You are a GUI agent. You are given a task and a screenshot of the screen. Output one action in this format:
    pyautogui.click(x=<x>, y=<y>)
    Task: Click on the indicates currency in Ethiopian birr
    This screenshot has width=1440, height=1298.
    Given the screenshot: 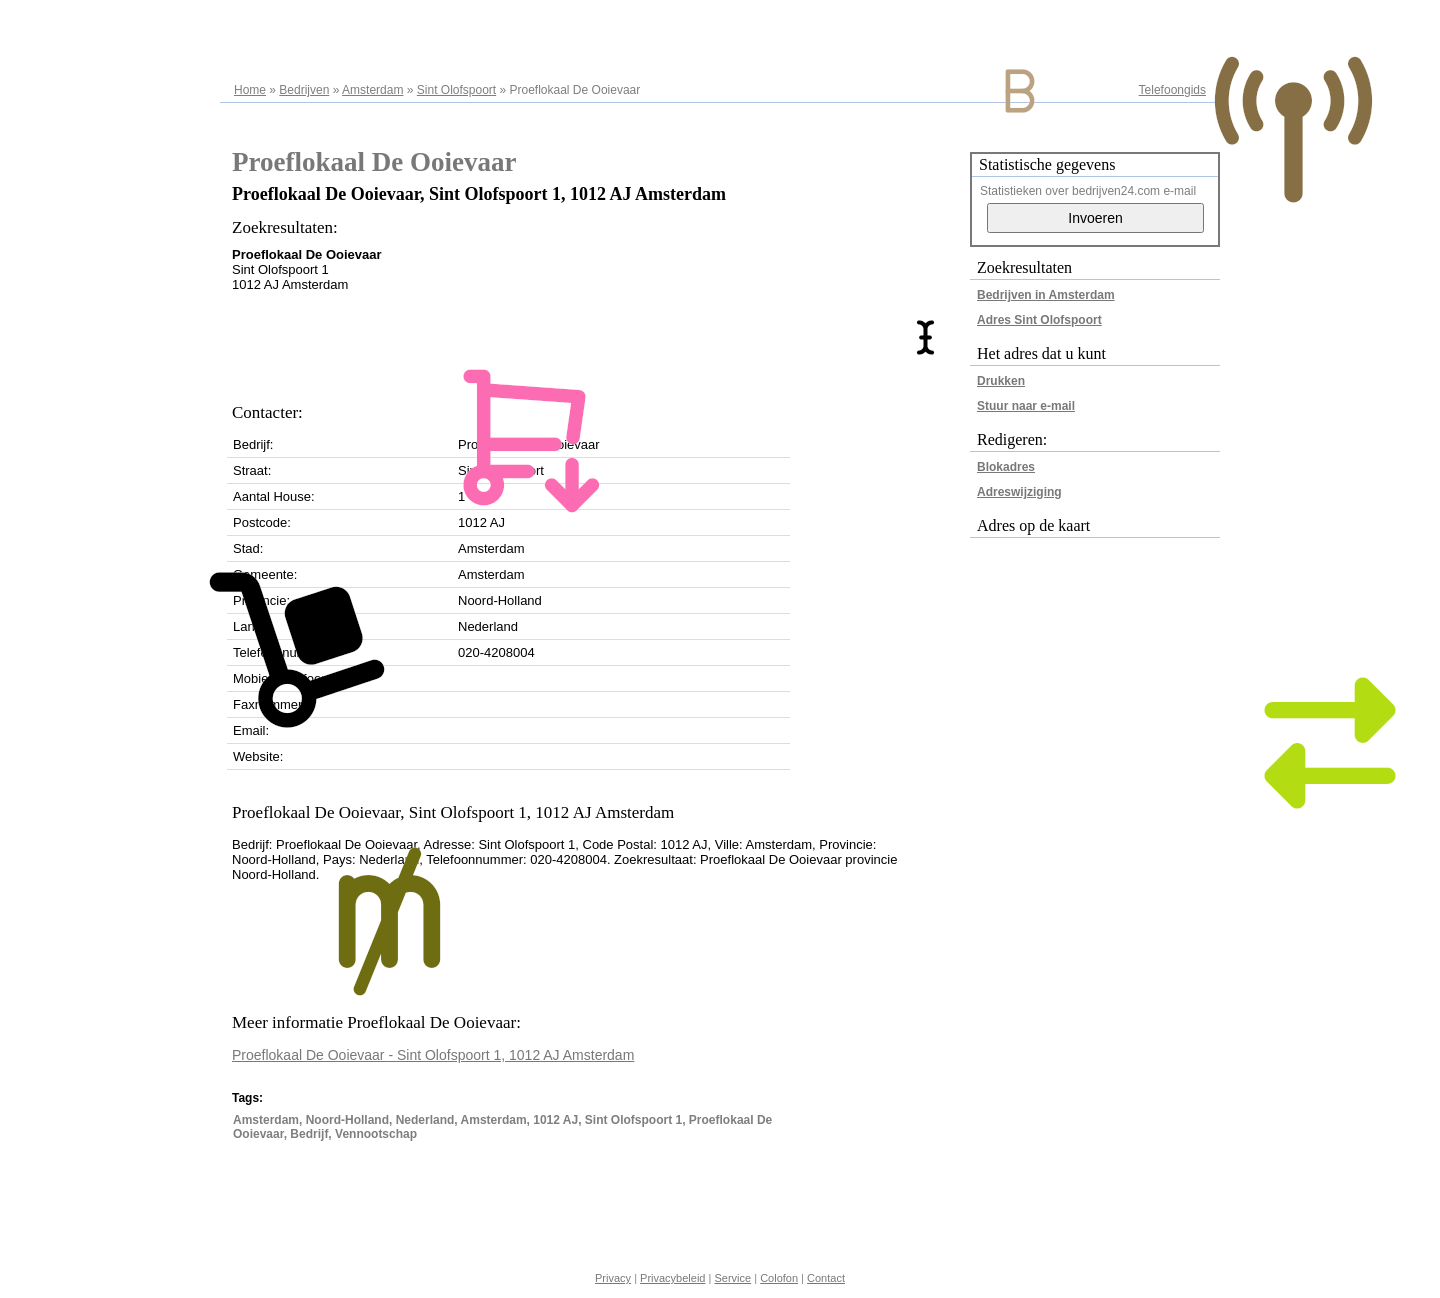 What is the action you would take?
    pyautogui.click(x=389, y=921)
    